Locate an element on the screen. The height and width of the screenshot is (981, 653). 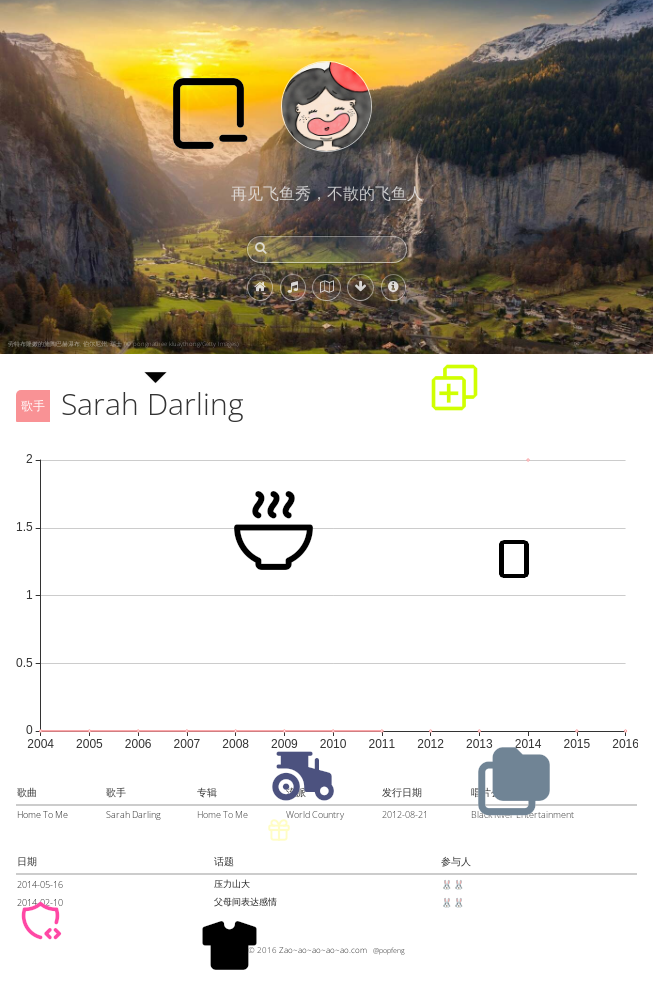
access farming or agriculture features is located at coordinates (302, 775).